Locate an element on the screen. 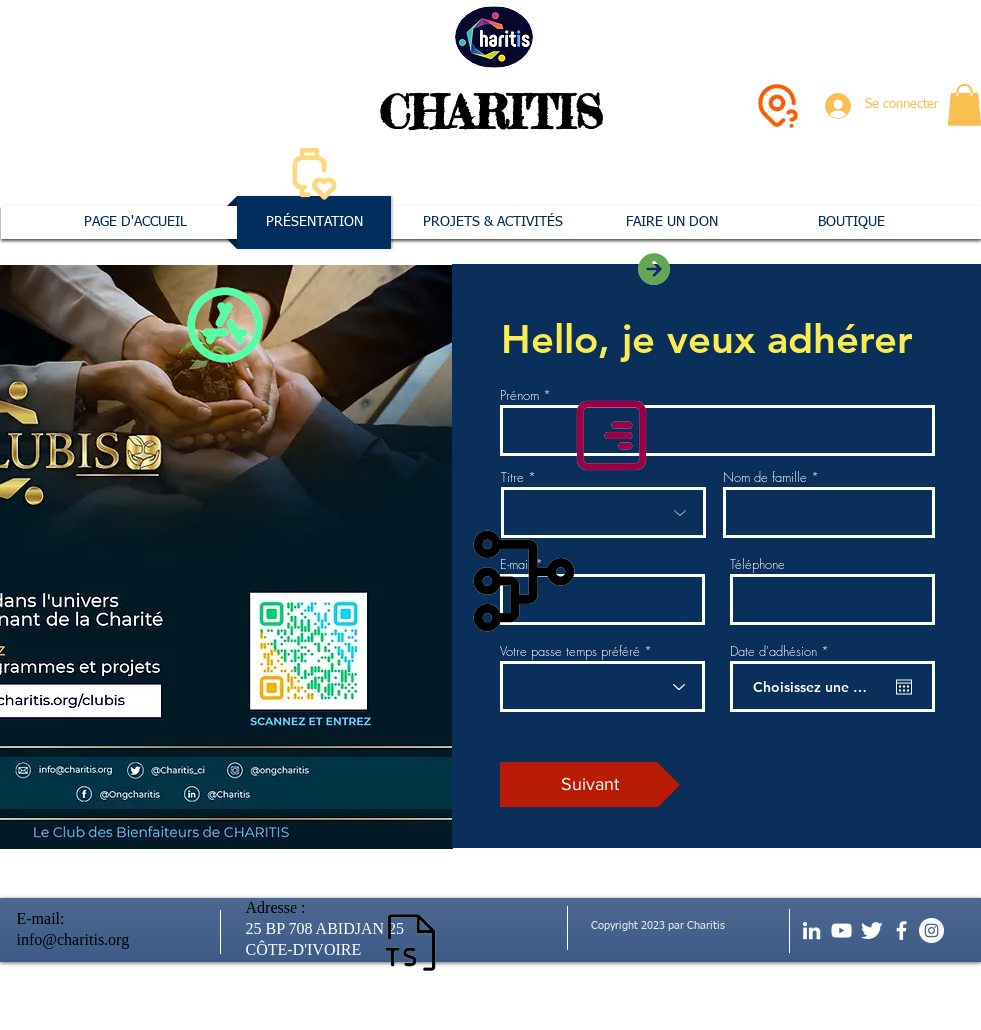  view tournament bracket is located at coordinates (524, 581).